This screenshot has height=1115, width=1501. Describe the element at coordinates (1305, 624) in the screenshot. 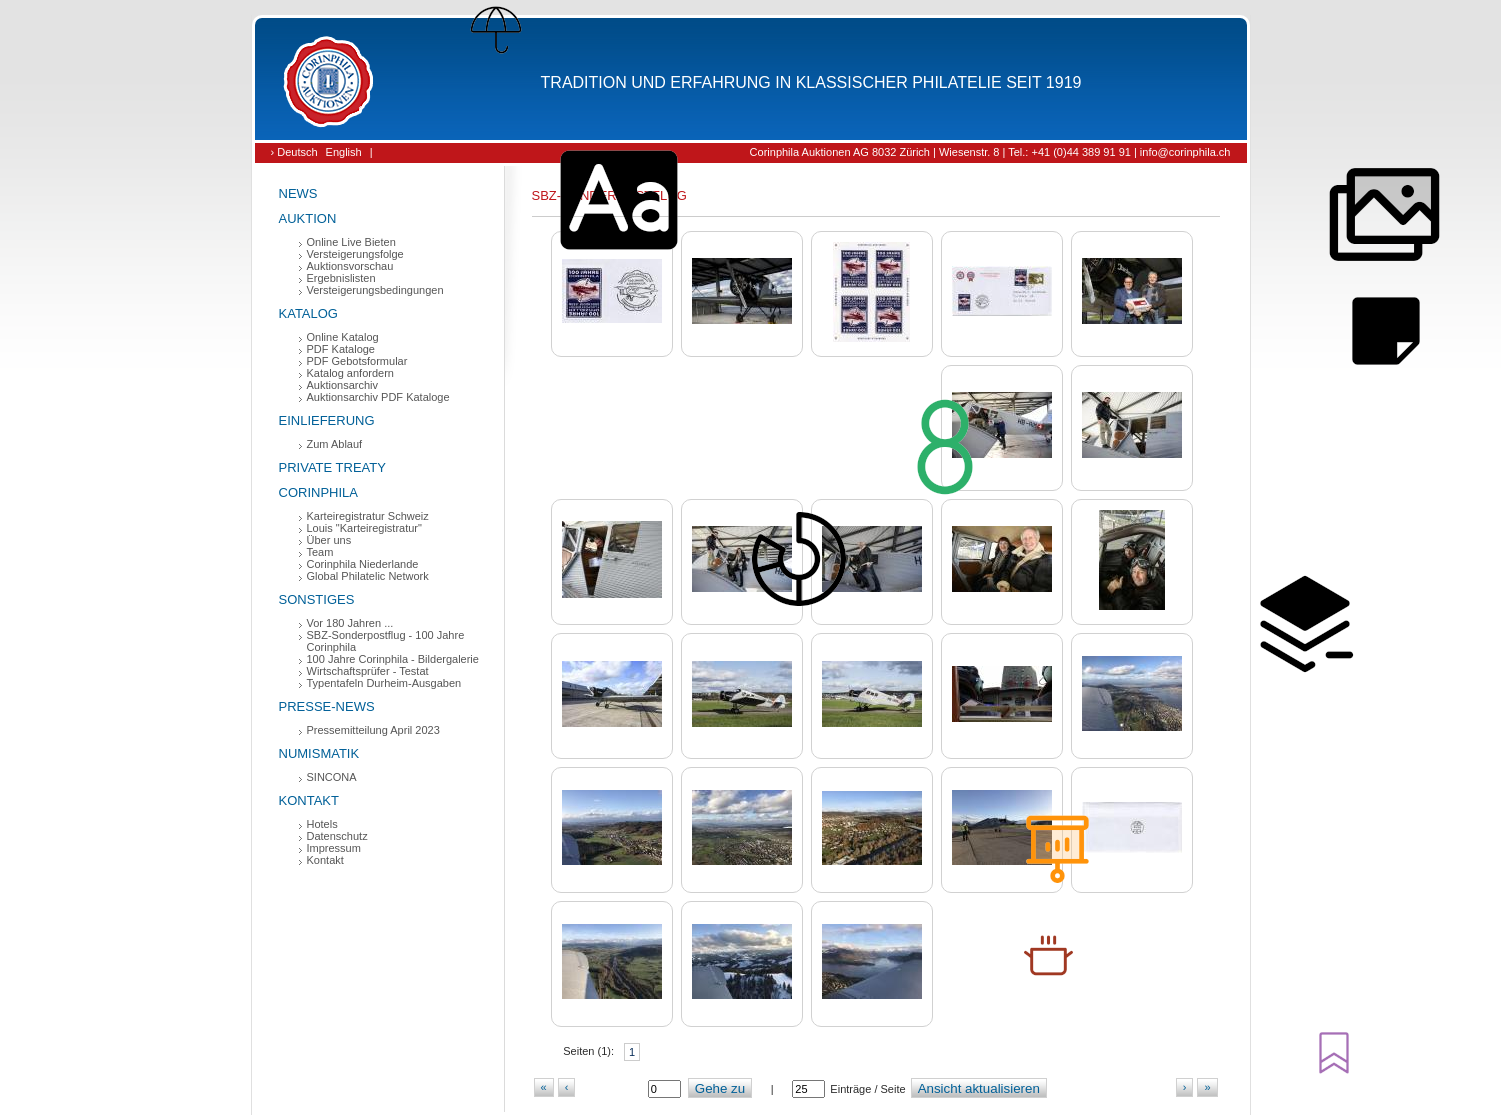

I see `remove a layer from the stack` at that location.